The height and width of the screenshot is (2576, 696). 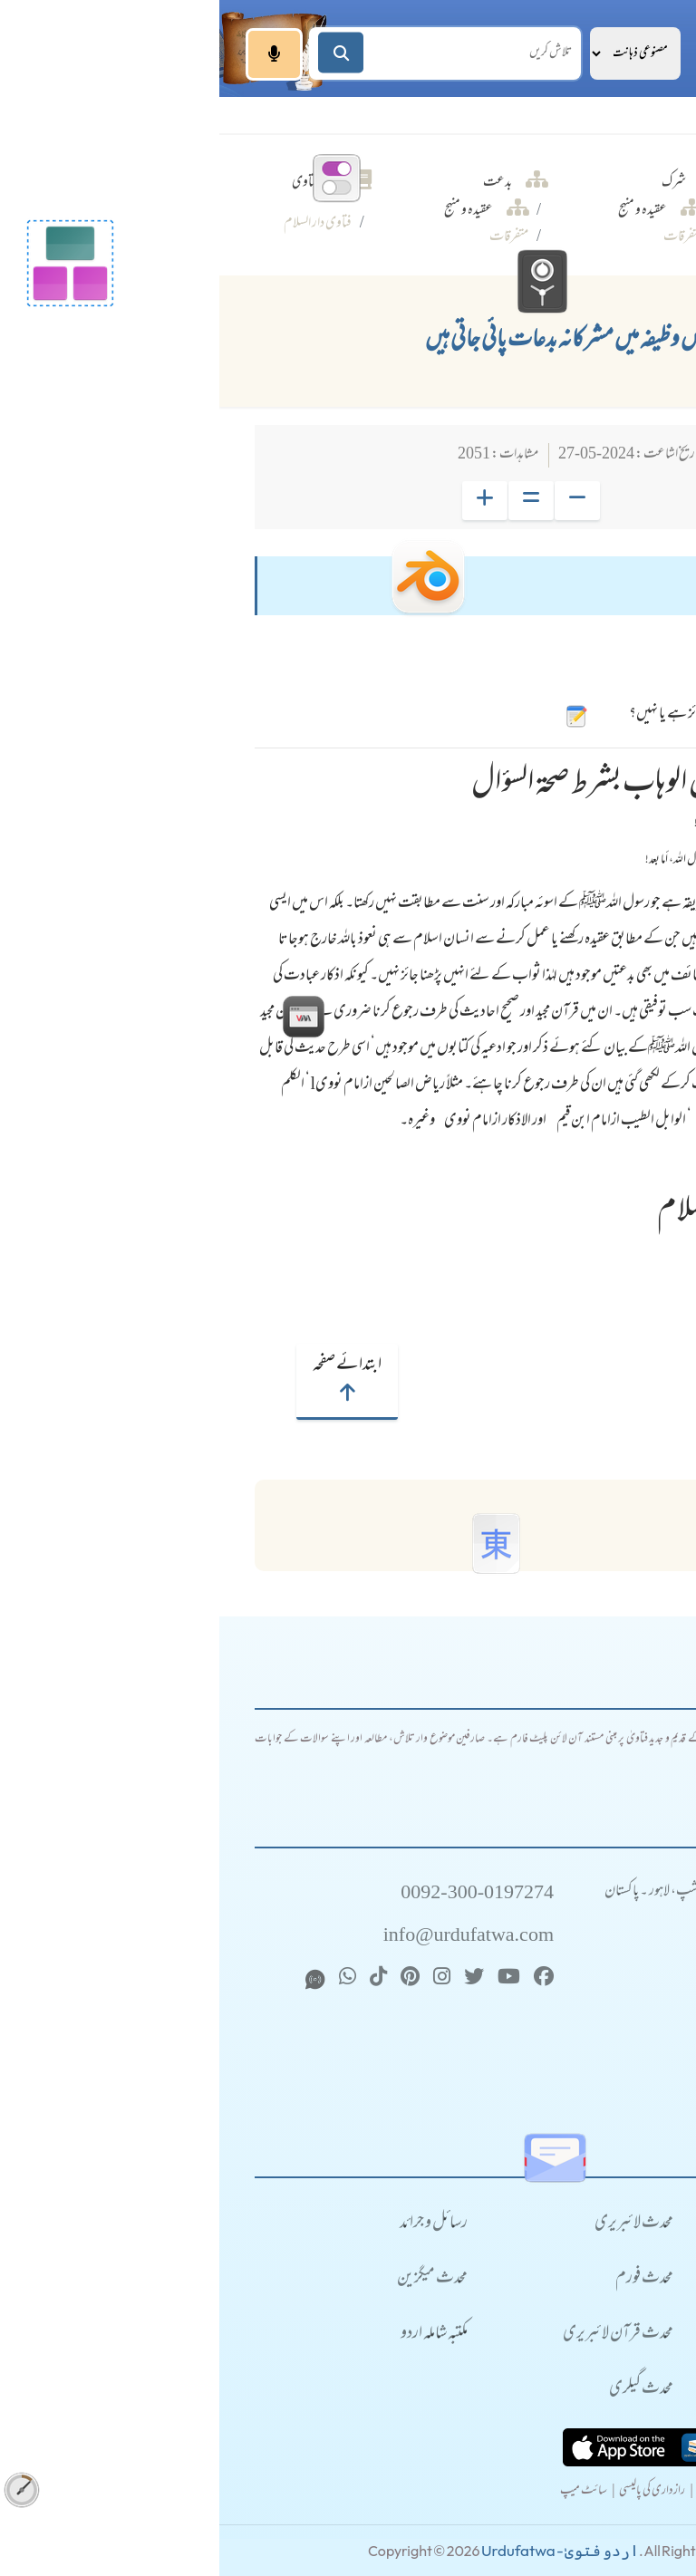 I want to click on launch the mahjongg tile matching game, so click(x=496, y=1543).